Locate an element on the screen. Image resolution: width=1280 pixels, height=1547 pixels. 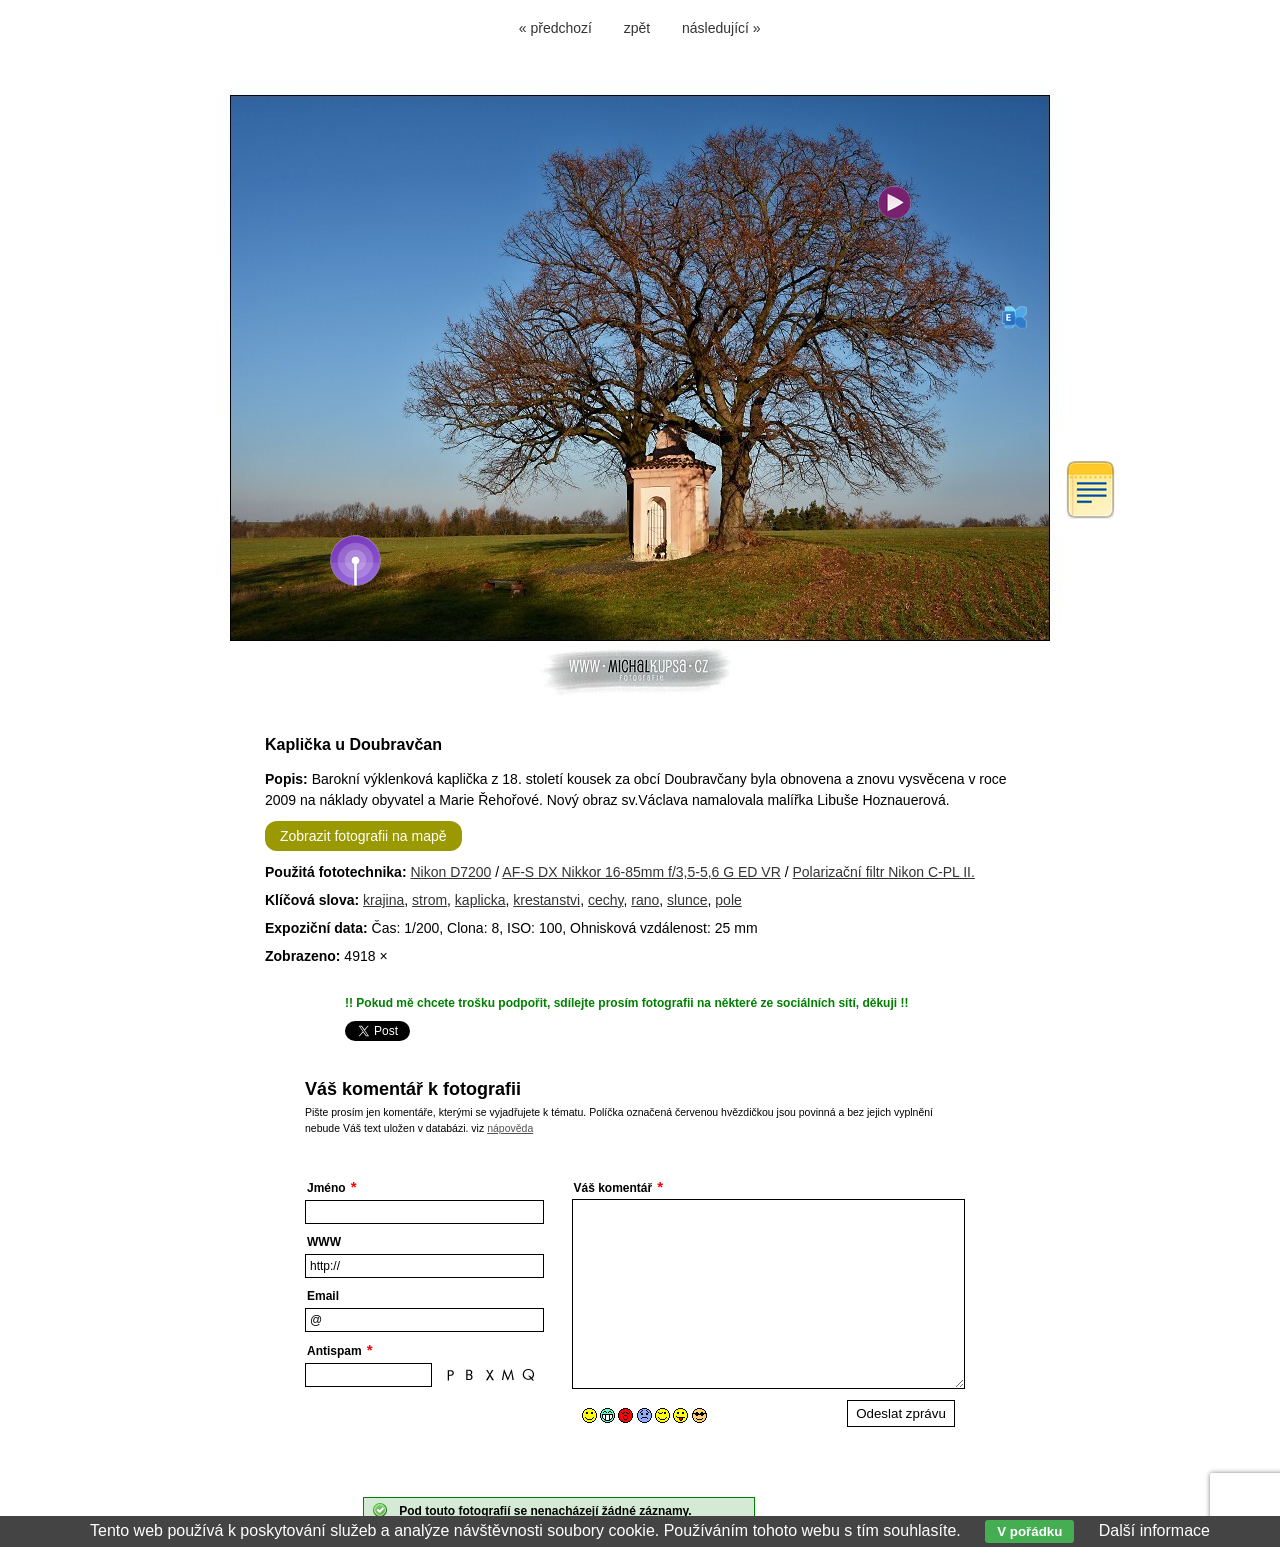
open Microsoft Exchange app is located at coordinates (1014, 317).